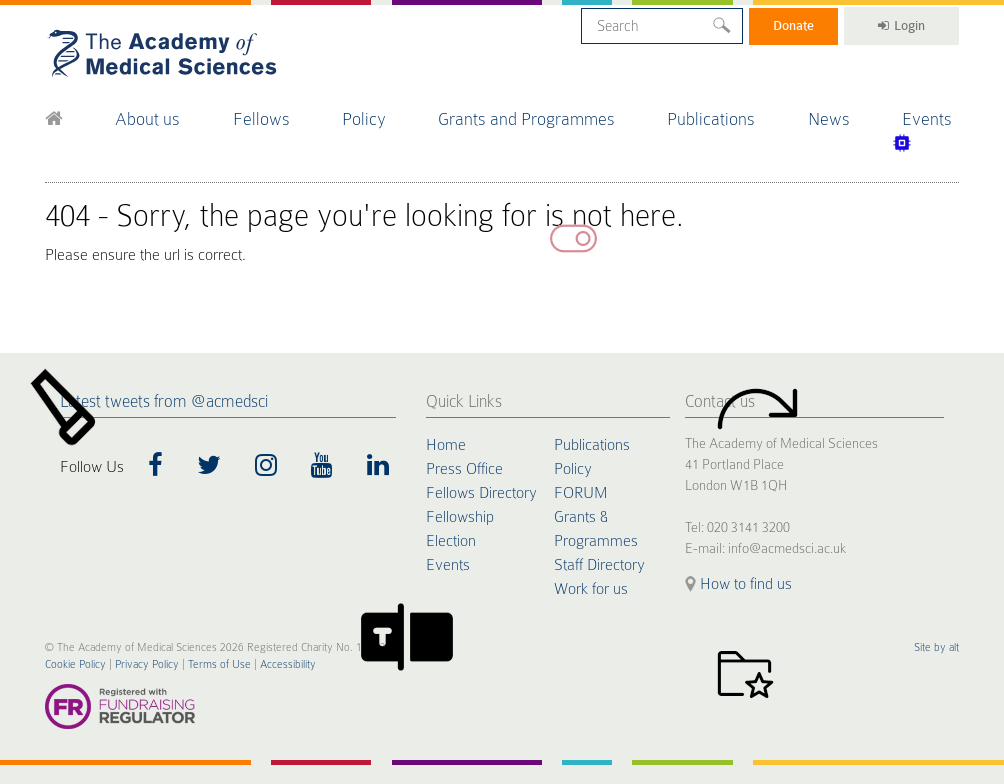  What do you see at coordinates (573, 238) in the screenshot?
I see `toggle a setting on` at bounding box center [573, 238].